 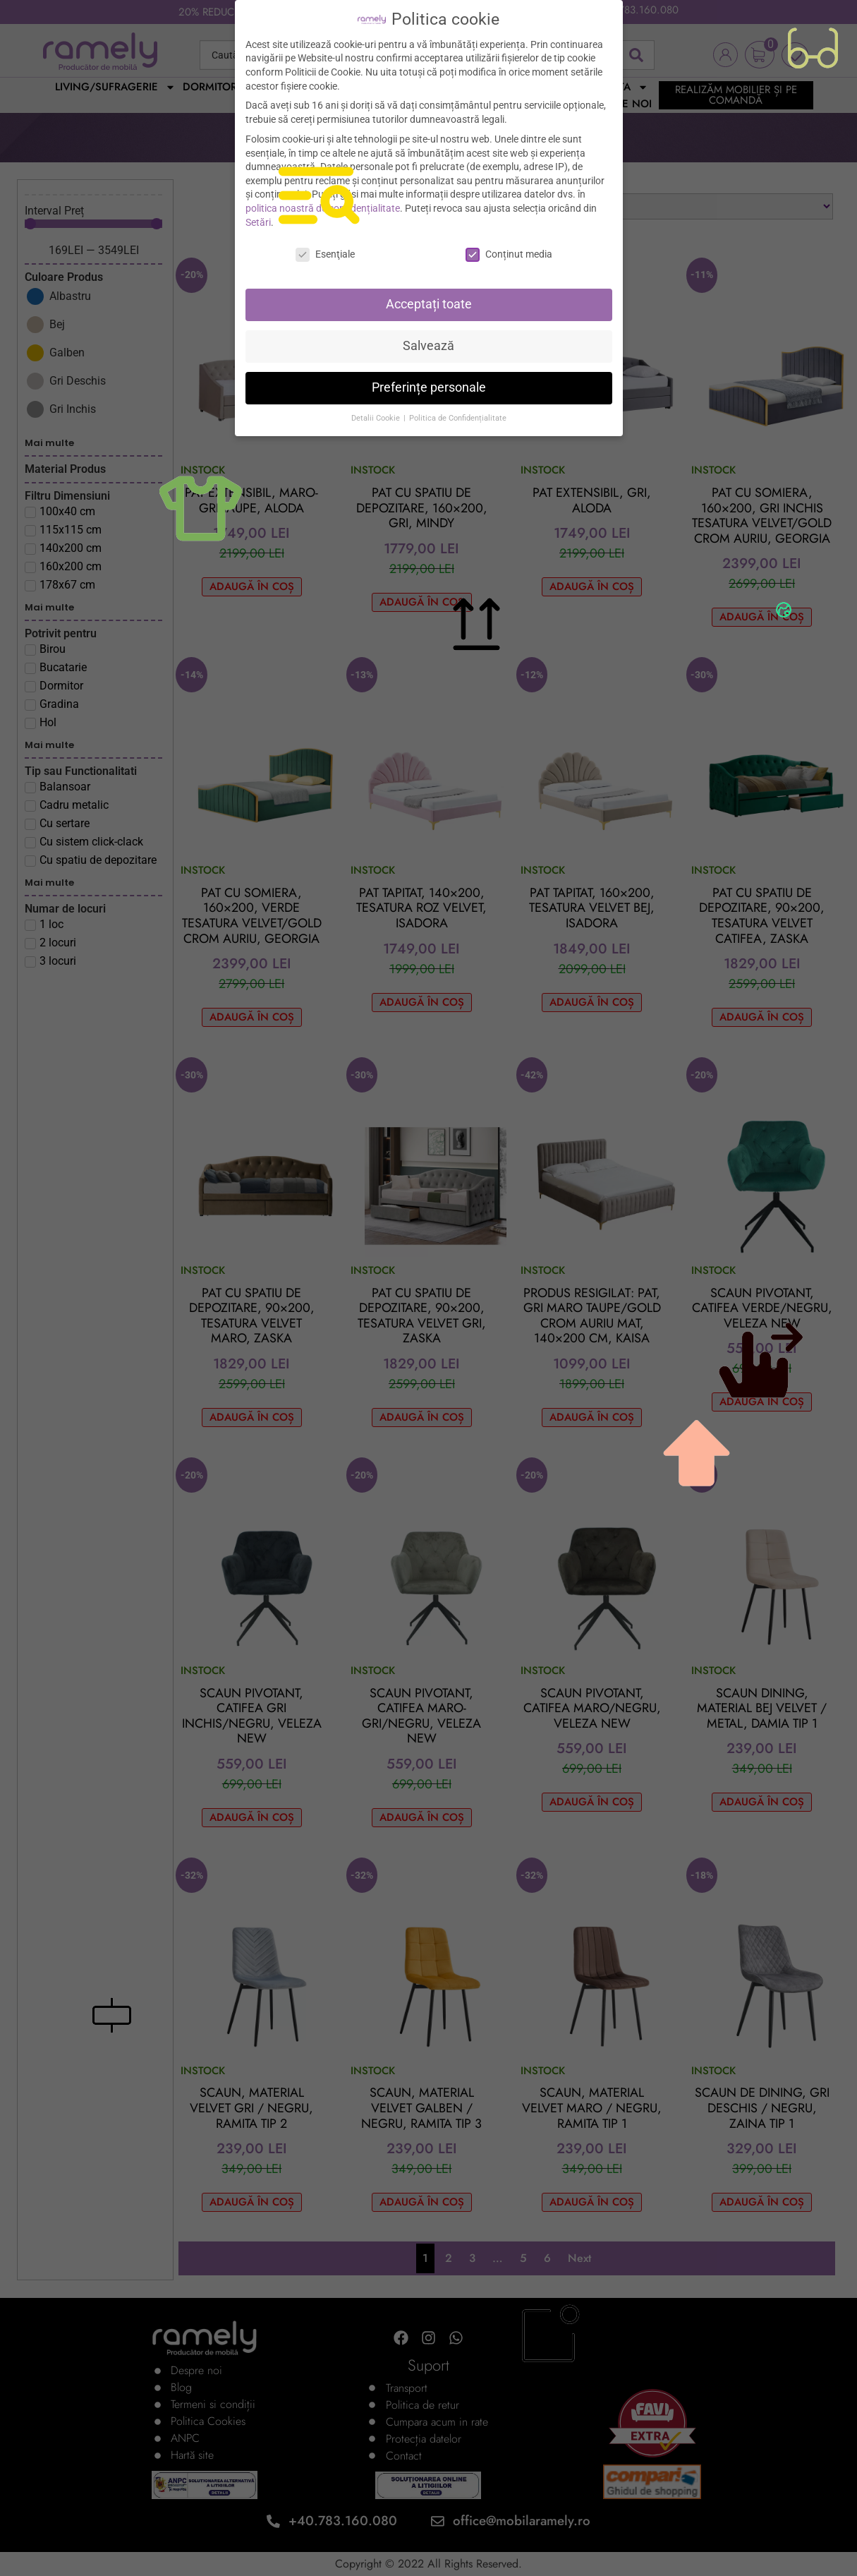 I want to click on swipe right to continue or proceed, so click(x=756, y=1363).